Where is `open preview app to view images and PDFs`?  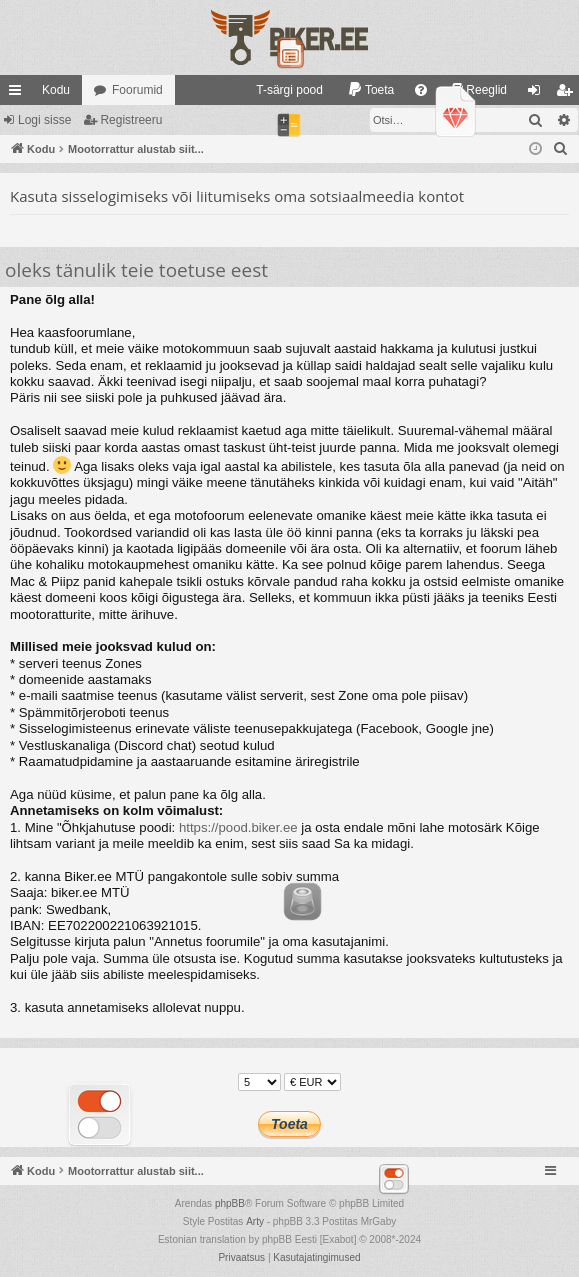
open preview app to view images and PDFs is located at coordinates (302, 901).